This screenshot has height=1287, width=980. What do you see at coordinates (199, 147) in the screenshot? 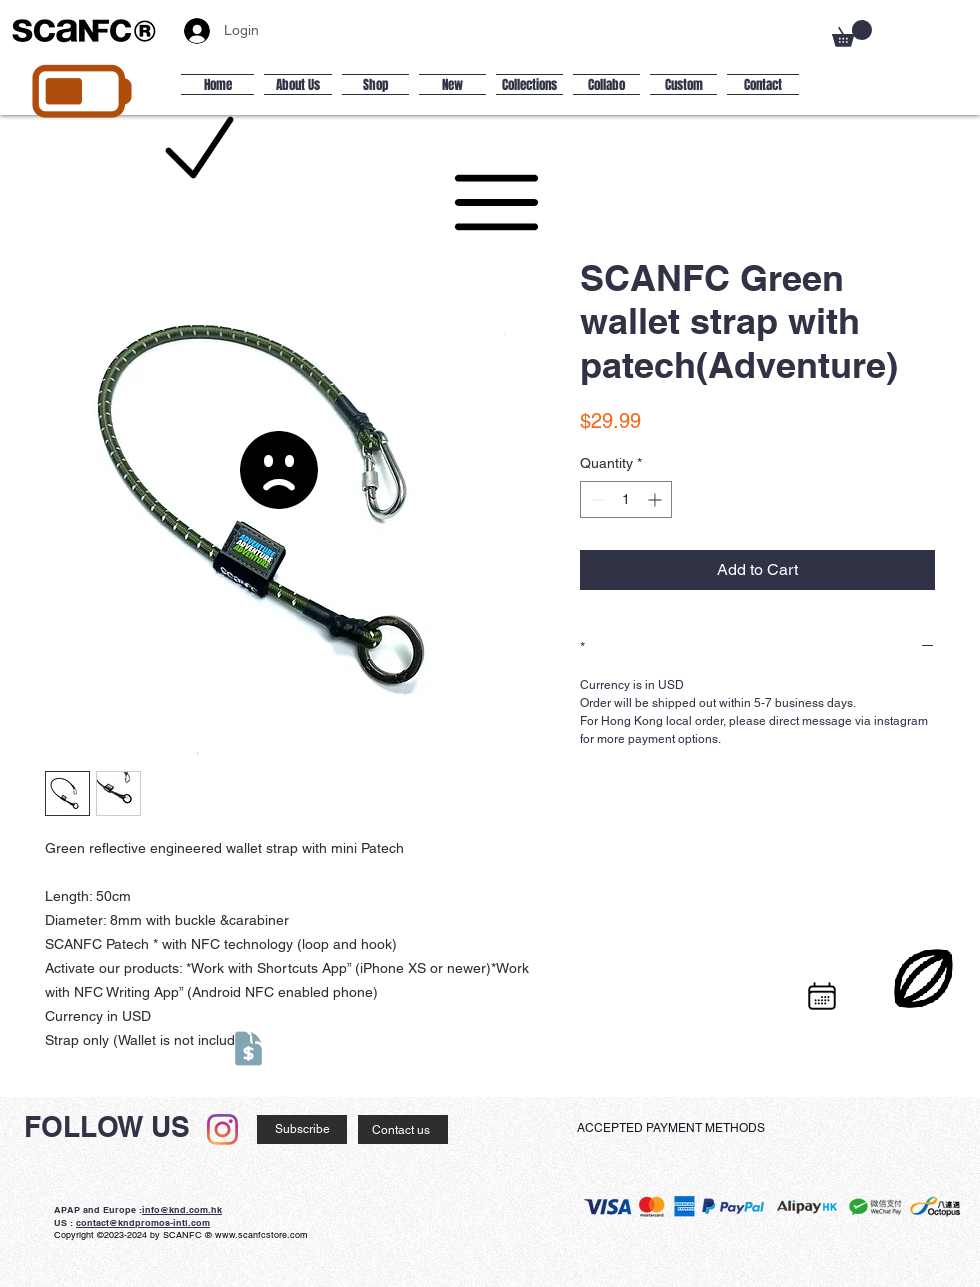
I see `confirm or submit an action` at bounding box center [199, 147].